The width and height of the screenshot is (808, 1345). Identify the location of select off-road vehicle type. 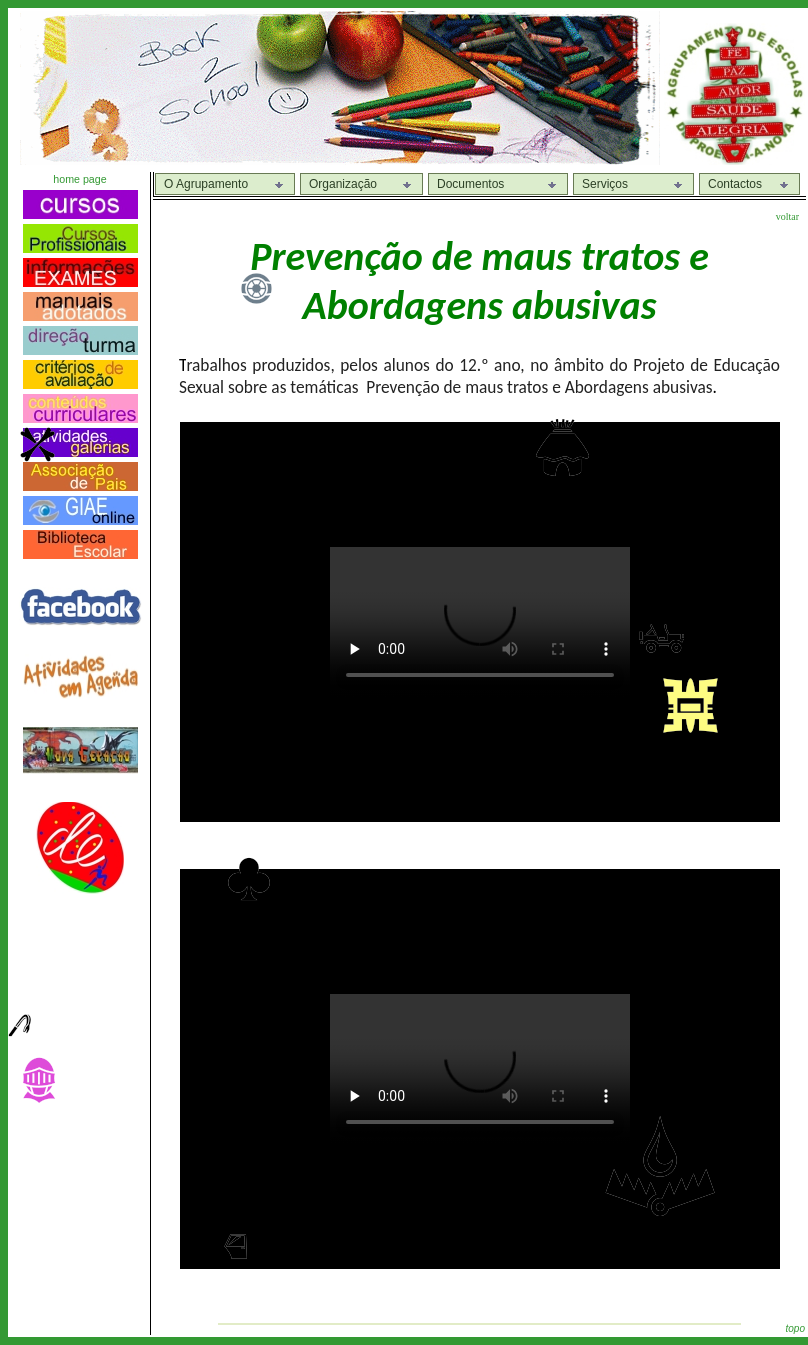
(661, 638).